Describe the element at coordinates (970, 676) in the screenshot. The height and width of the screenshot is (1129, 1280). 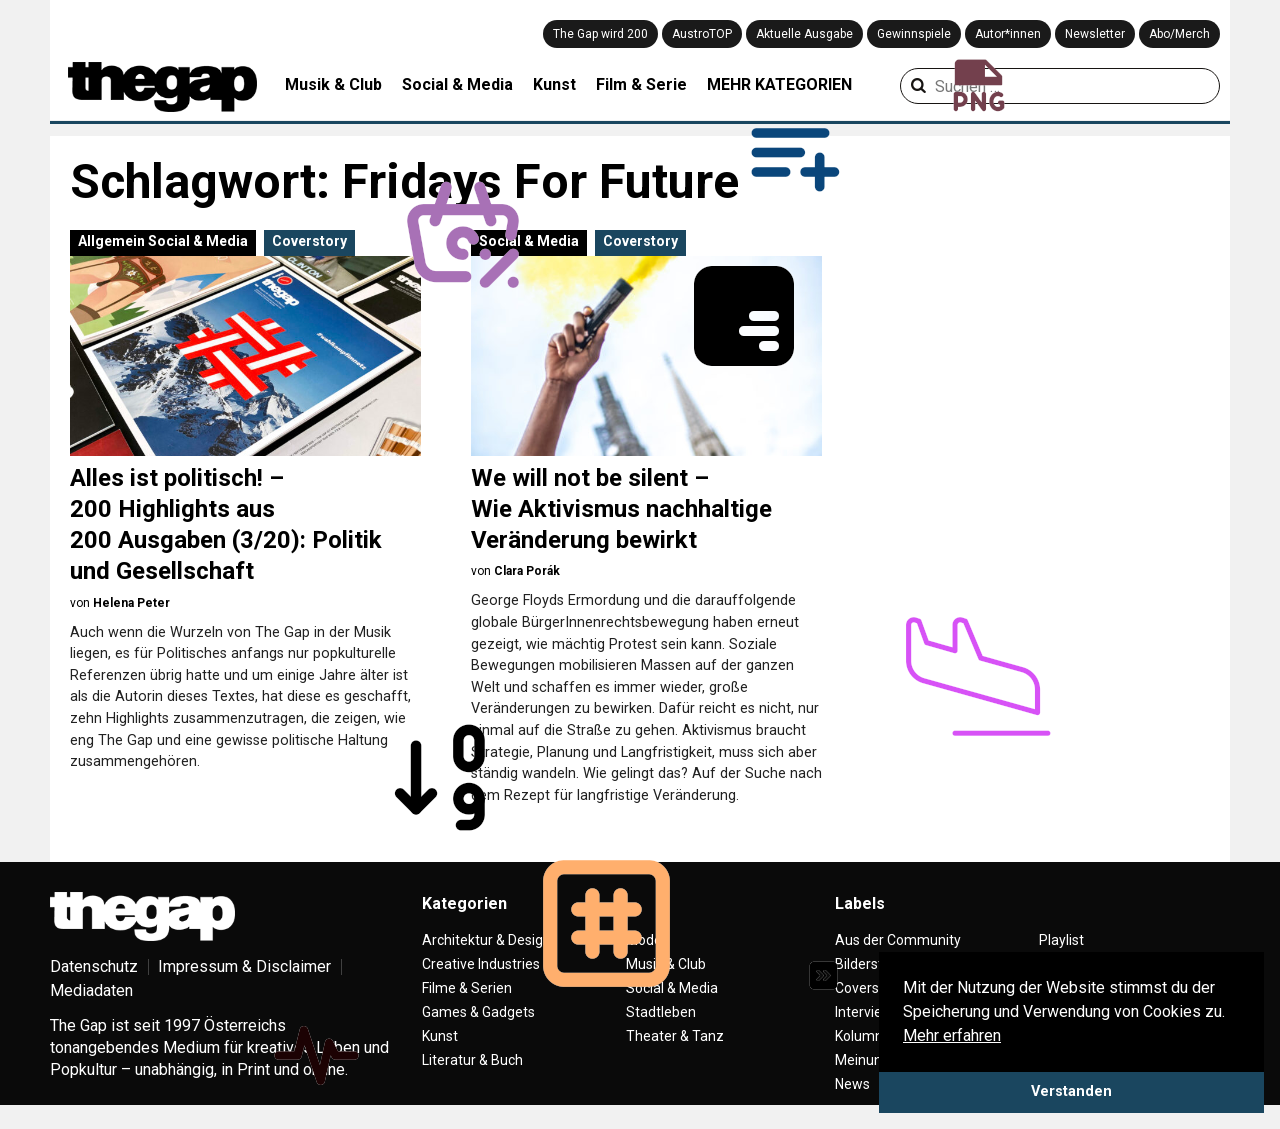
I see `indicates flight arrival or landing status` at that location.